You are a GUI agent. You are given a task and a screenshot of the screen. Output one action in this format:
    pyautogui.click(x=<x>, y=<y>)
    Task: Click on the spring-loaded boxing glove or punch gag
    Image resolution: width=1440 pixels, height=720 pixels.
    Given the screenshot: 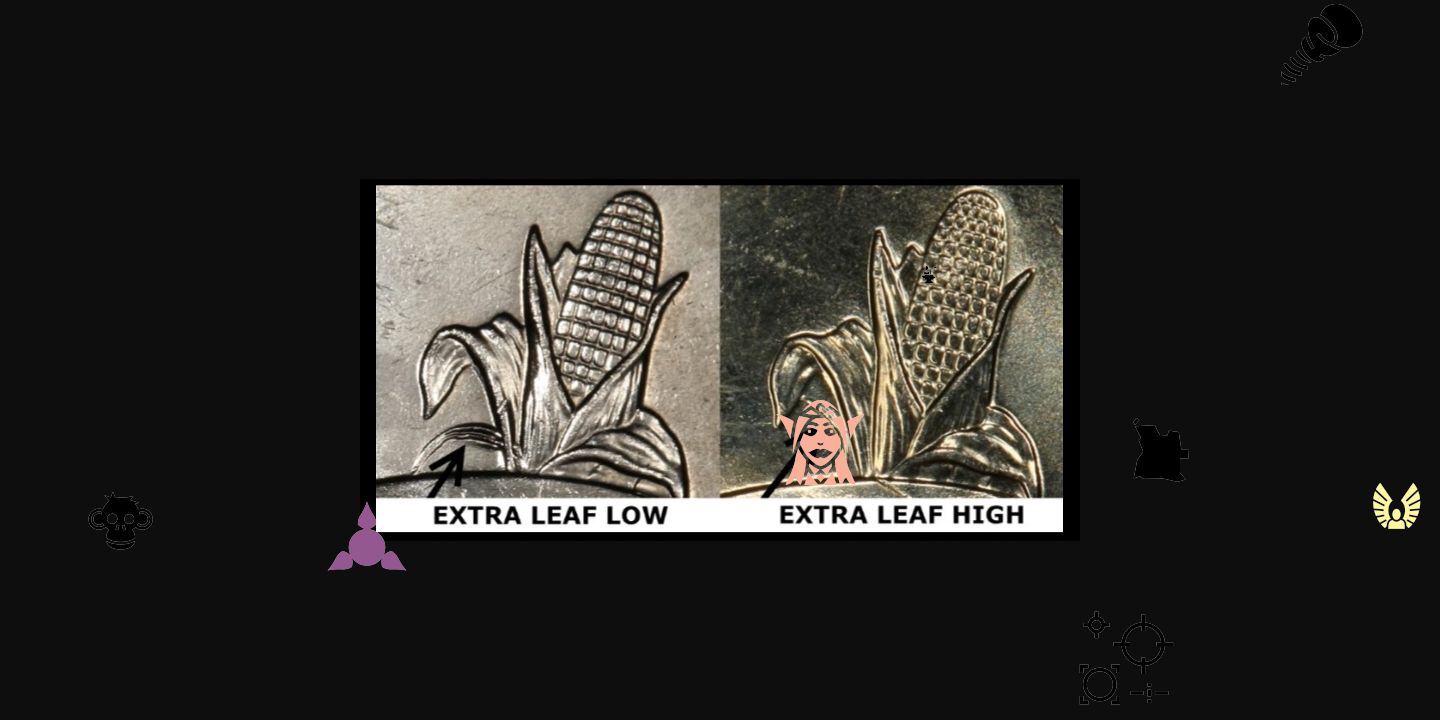 What is the action you would take?
    pyautogui.click(x=1321, y=44)
    